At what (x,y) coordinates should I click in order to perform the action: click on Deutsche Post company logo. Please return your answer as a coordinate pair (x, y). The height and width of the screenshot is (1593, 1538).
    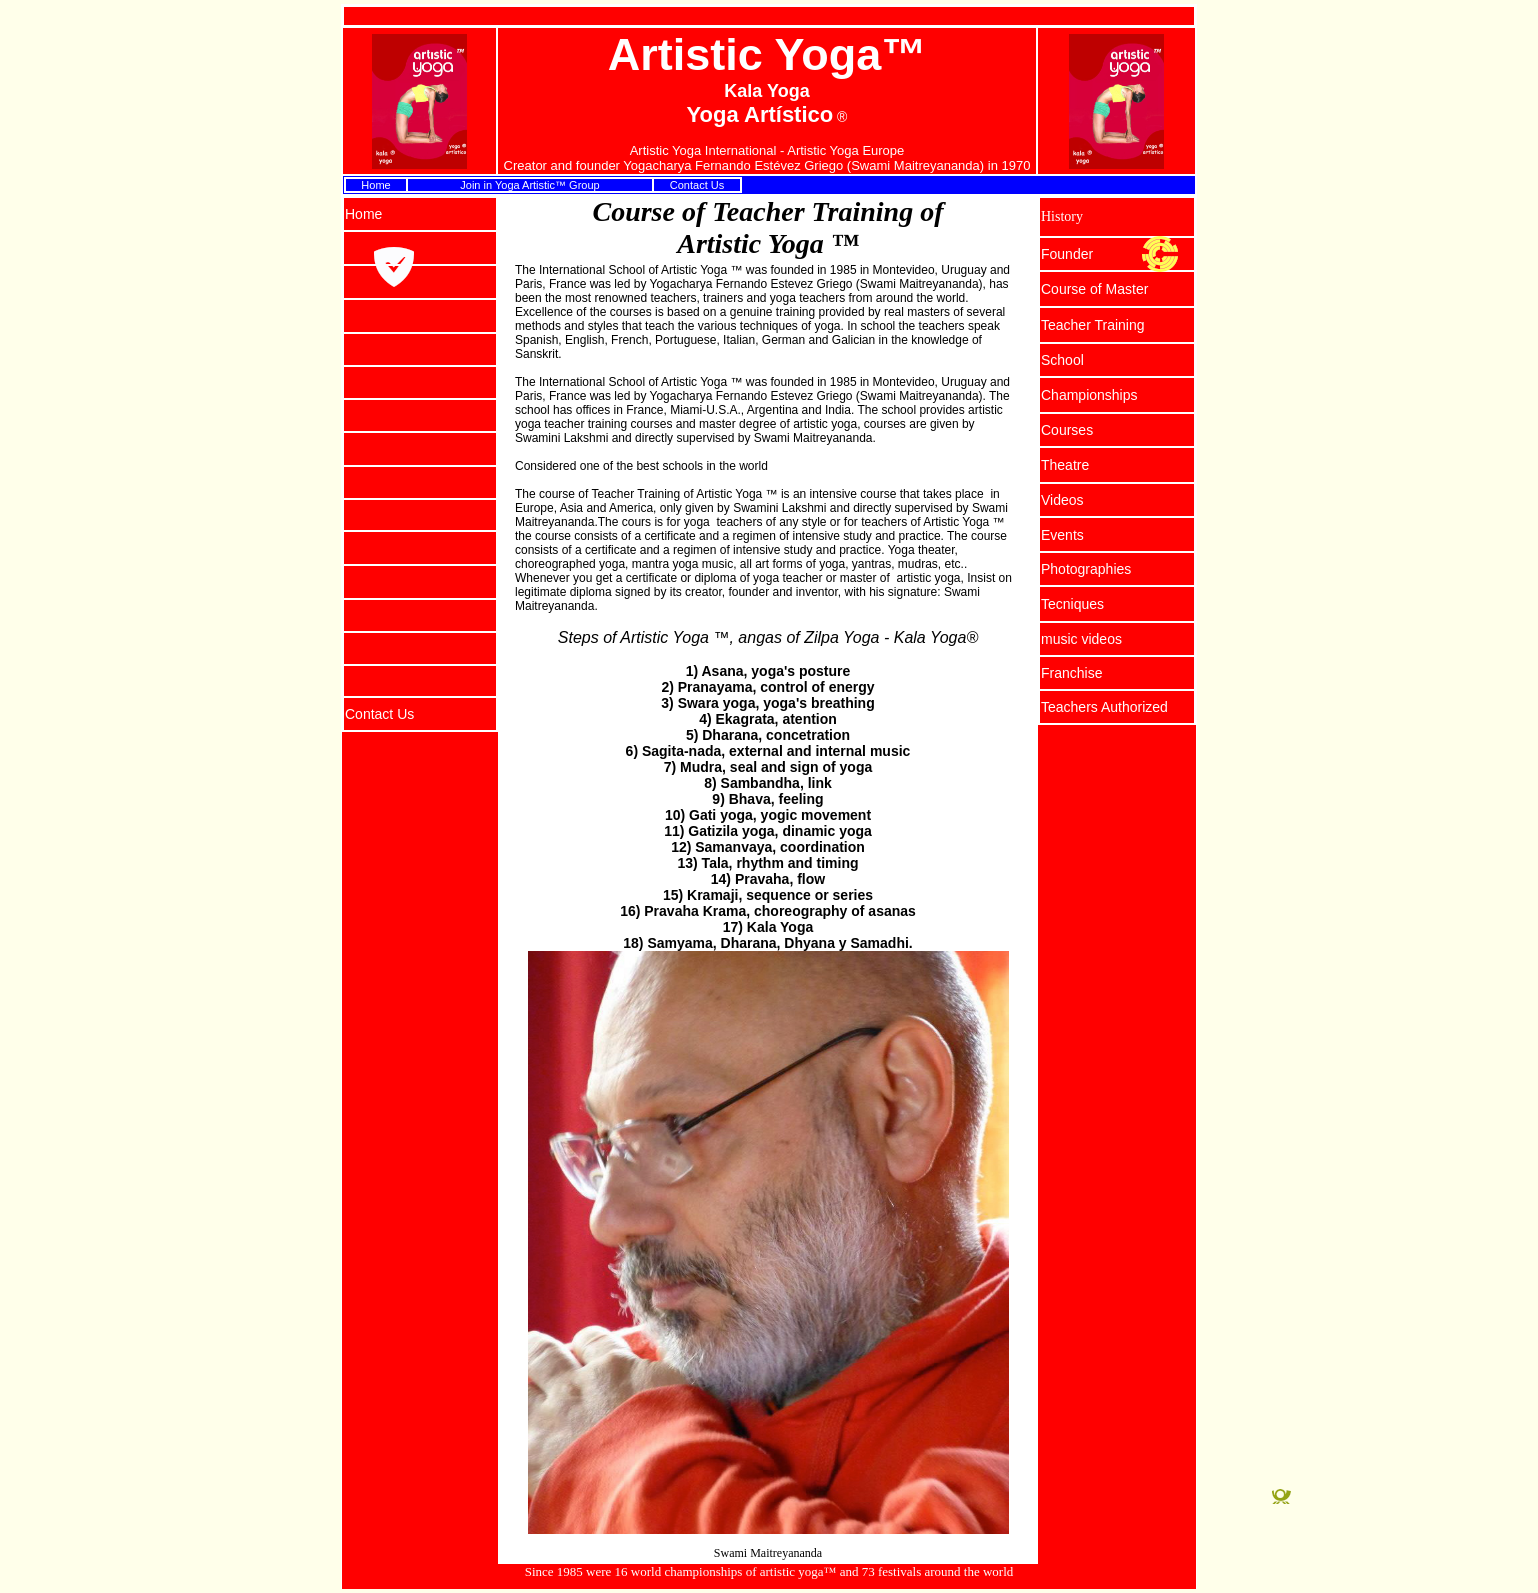
    Looking at the image, I should click on (1281, 1496).